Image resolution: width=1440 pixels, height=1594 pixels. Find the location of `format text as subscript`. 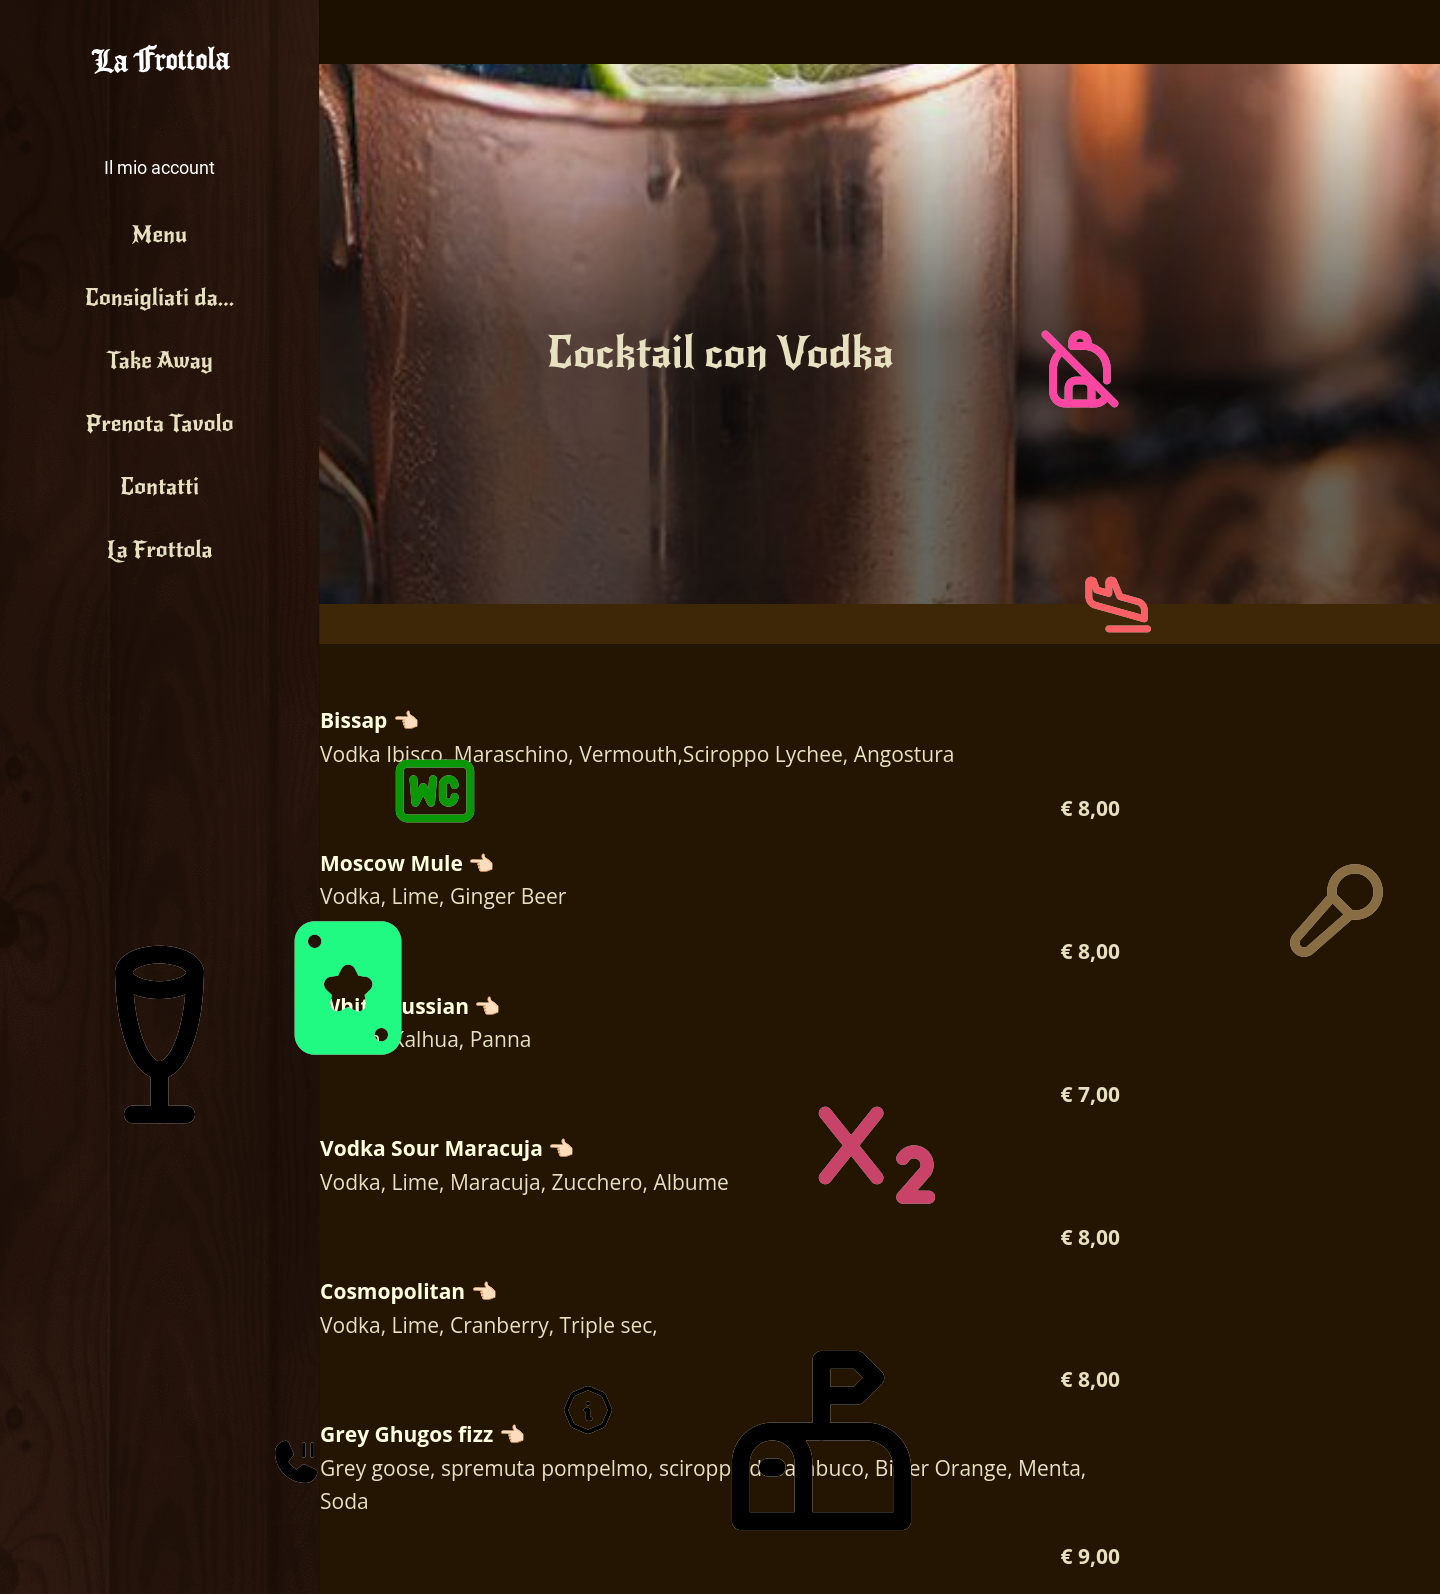

format text as subscript is located at coordinates (870, 1145).